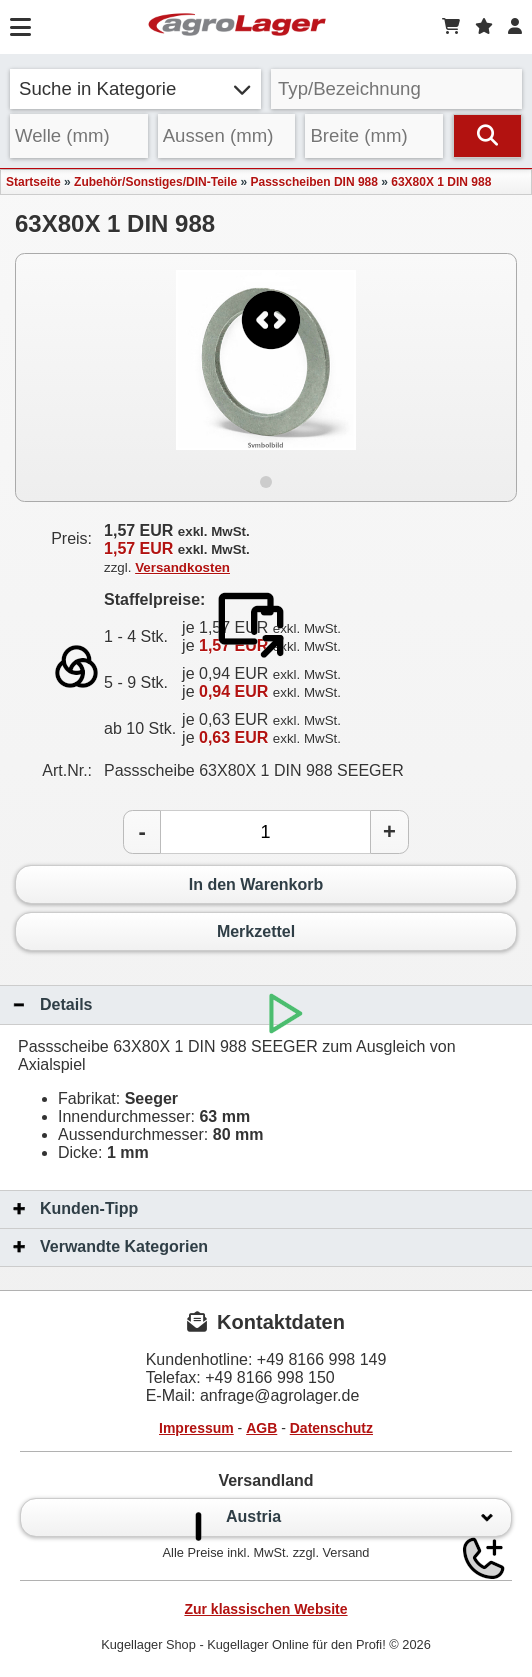 This screenshot has width=532, height=1677. What do you see at coordinates (198, 1526) in the screenshot?
I see `indicates information or help is available` at bounding box center [198, 1526].